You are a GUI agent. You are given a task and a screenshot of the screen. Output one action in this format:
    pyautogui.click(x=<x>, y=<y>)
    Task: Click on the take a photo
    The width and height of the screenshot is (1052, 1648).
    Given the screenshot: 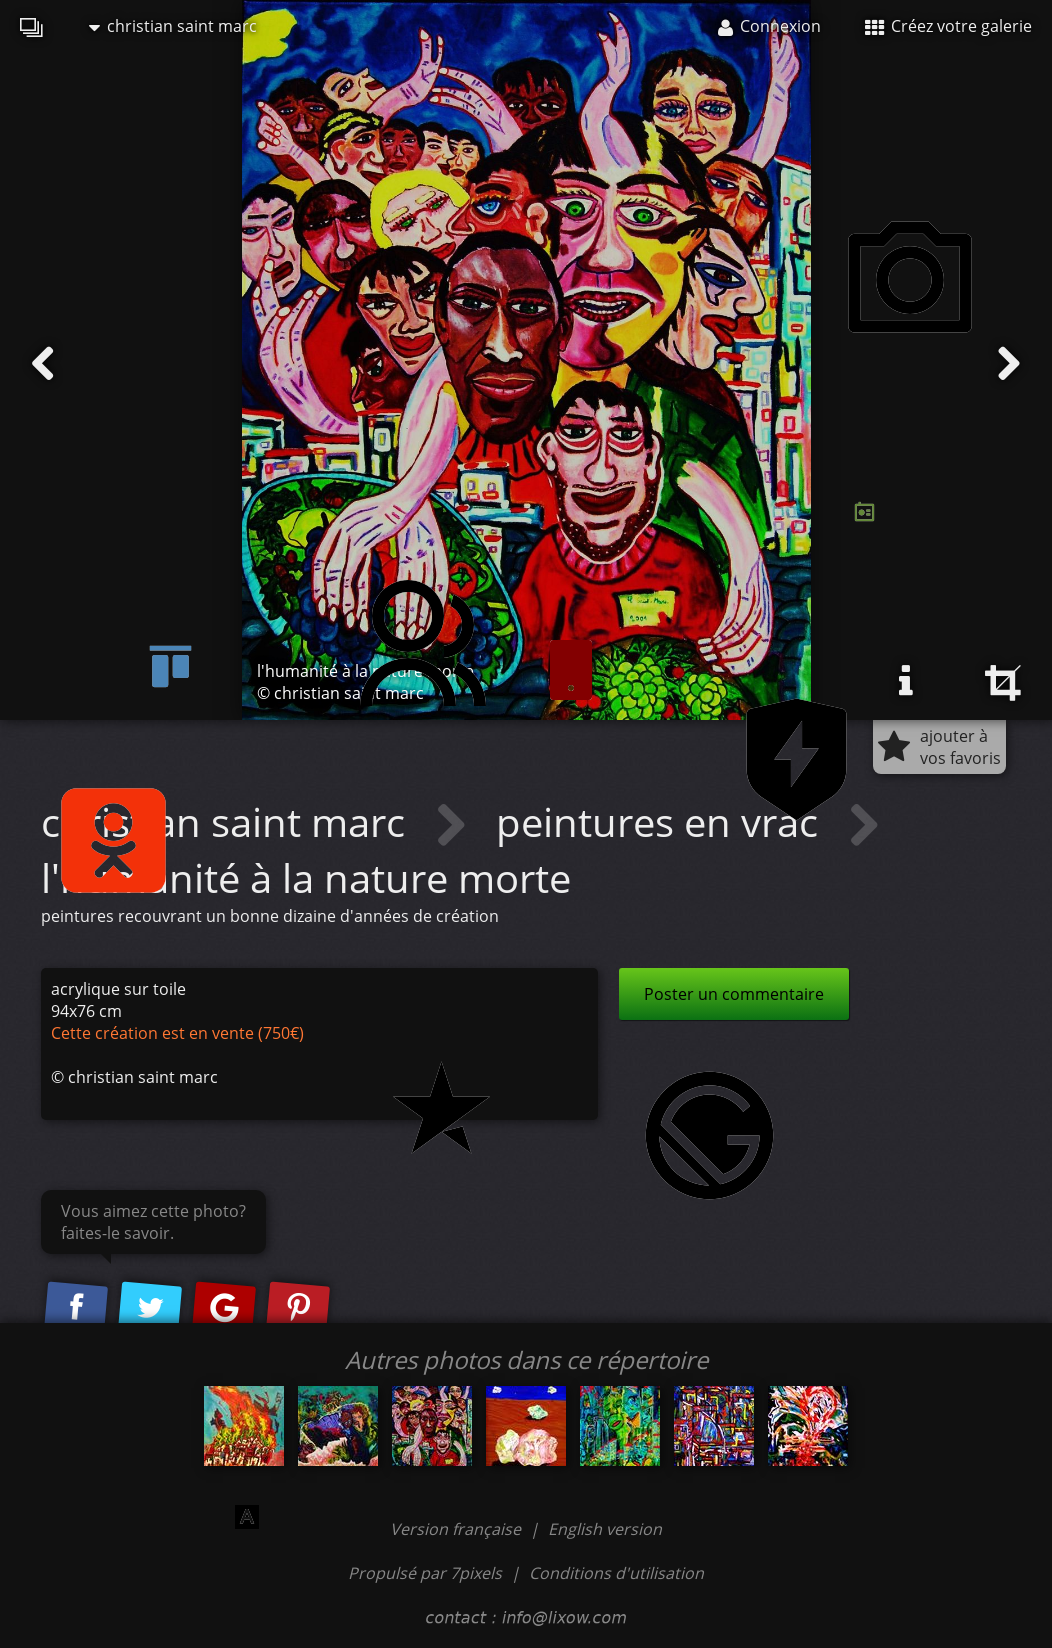 What is the action you would take?
    pyautogui.click(x=910, y=277)
    